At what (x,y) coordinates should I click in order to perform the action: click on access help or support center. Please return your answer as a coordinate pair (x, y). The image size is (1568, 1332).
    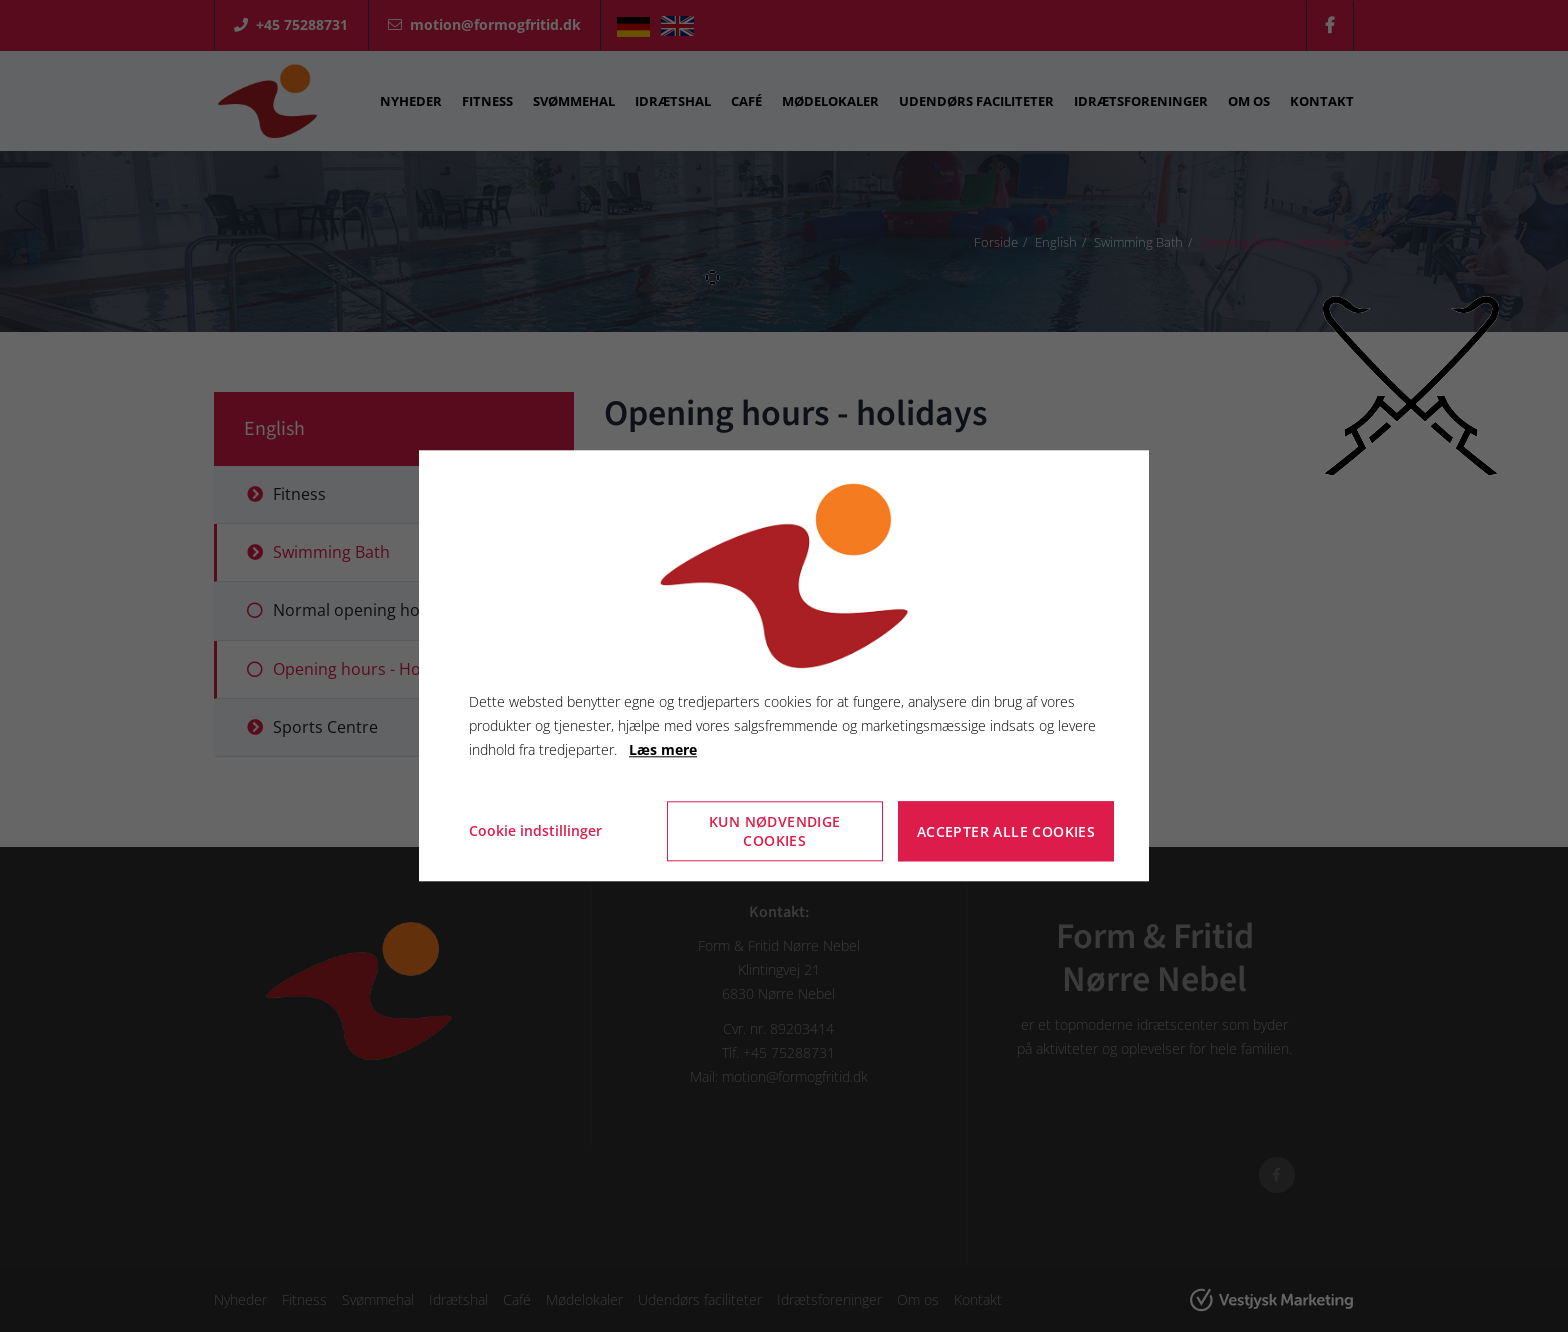
    Looking at the image, I should click on (712, 277).